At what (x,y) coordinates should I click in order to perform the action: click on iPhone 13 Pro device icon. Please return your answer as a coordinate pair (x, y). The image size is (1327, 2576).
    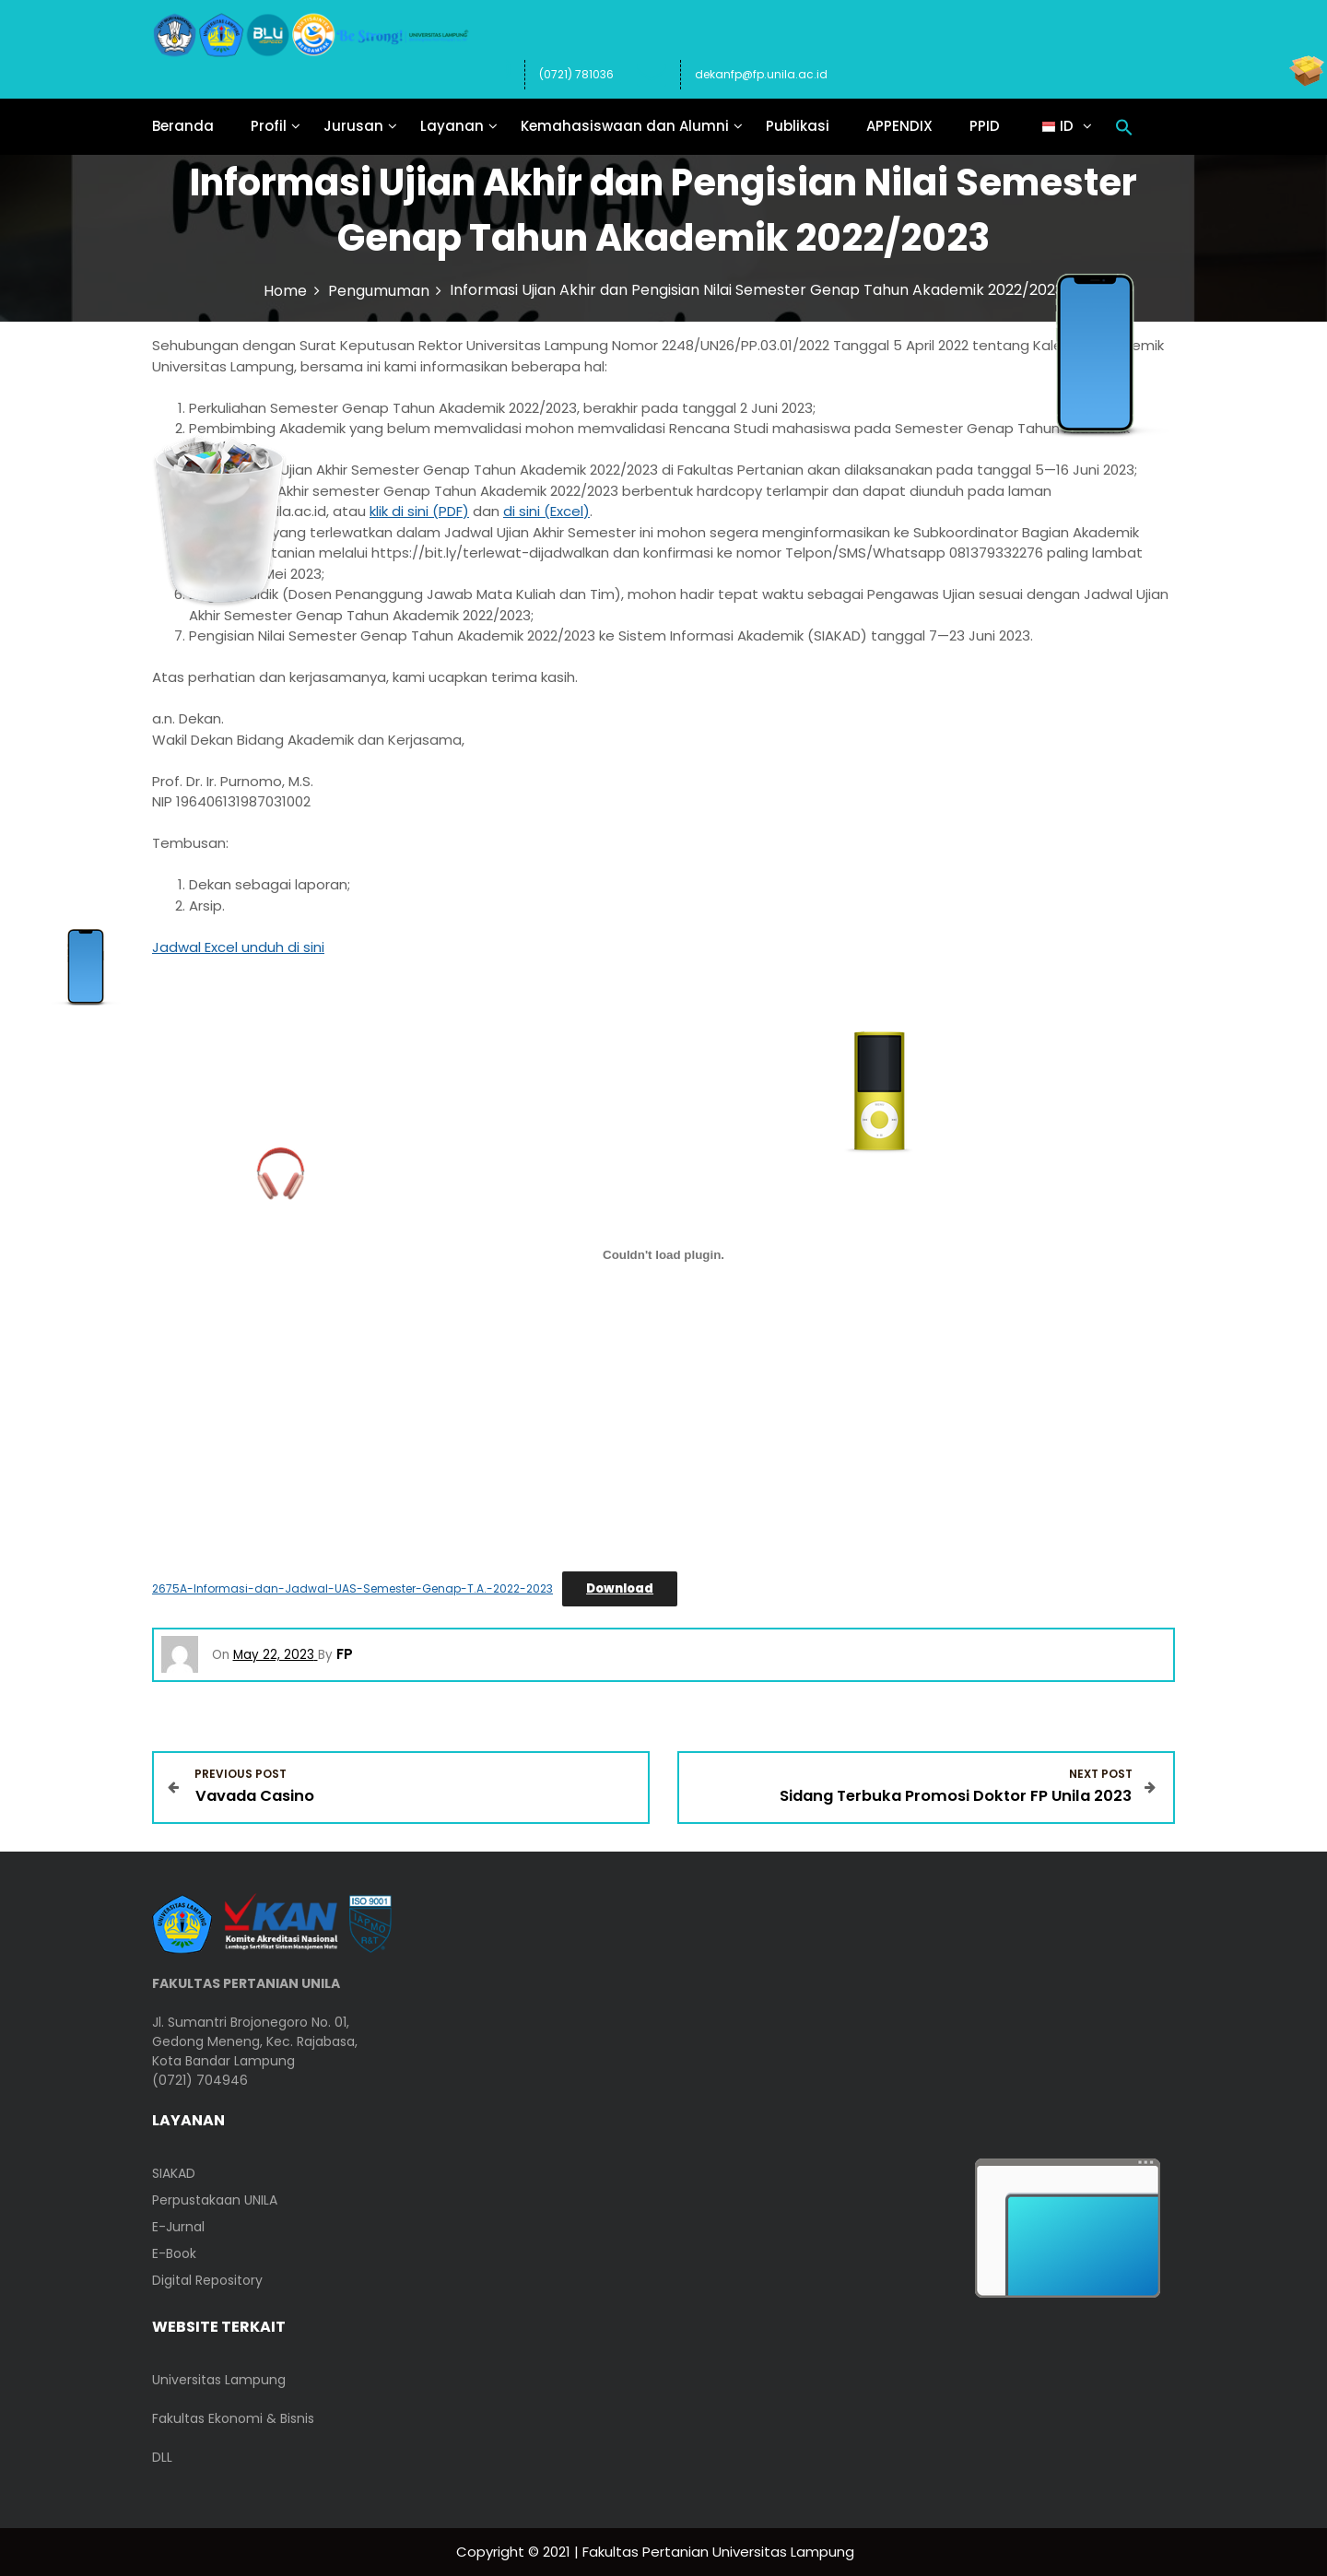
    Looking at the image, I should click on (86, 968).